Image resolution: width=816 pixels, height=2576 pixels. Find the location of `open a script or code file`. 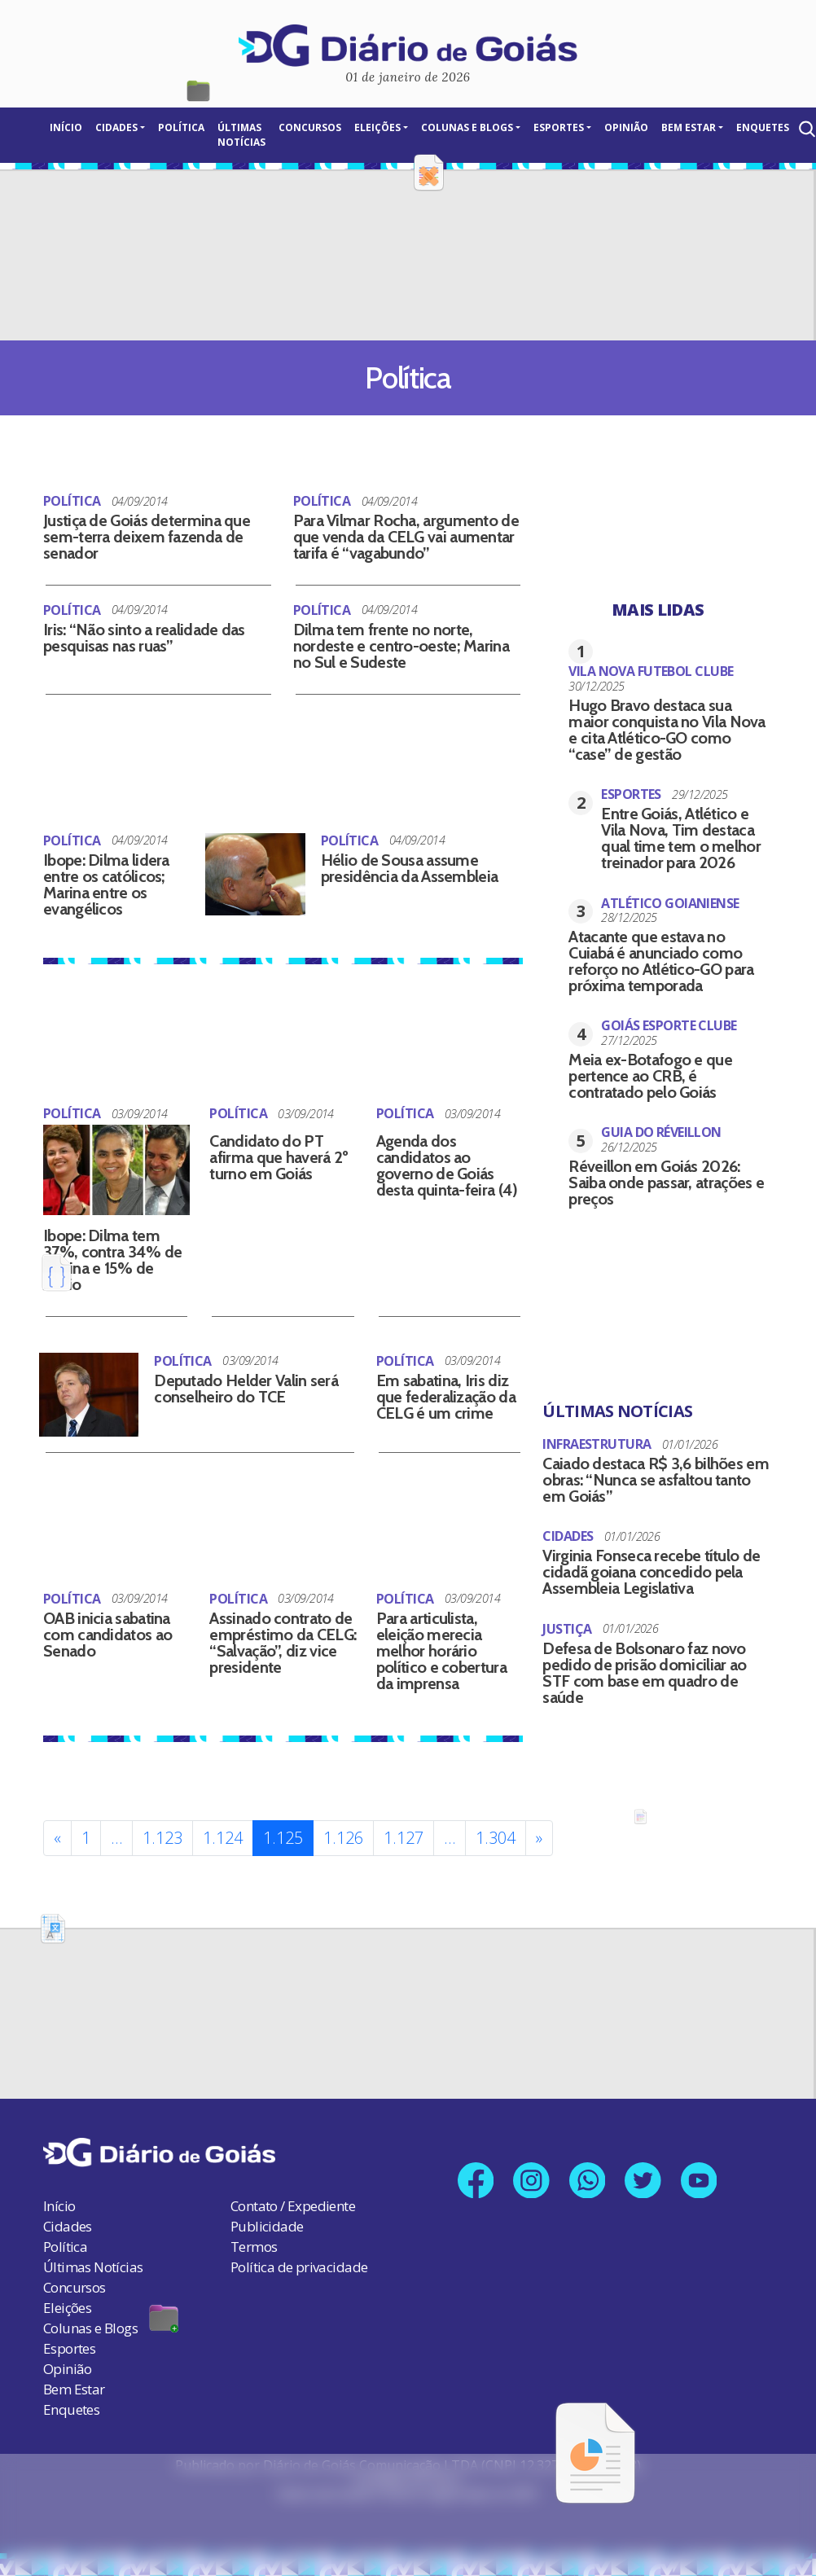

open a script or code file is located at coordinates (640, 1816).